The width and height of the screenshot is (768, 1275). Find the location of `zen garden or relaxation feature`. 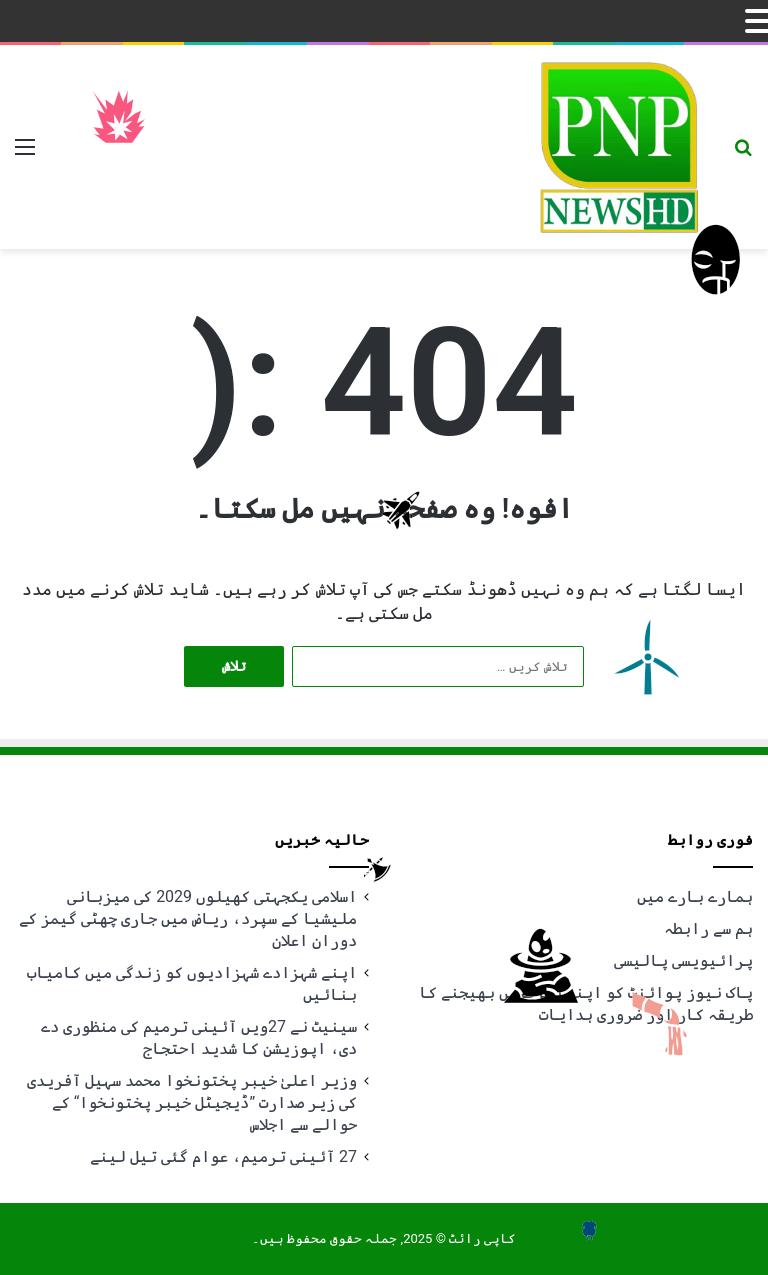

zen garden or relaxation feature is located at coordinates (665, 1023).